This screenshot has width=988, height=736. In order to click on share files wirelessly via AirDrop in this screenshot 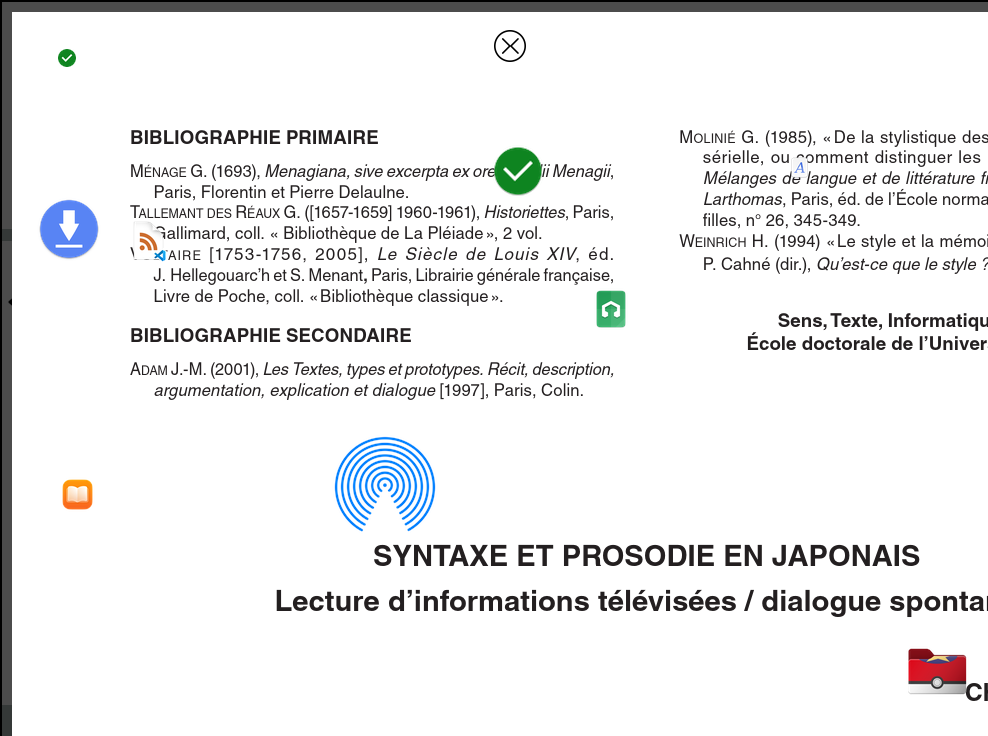, I will do `click(385, 487)`.